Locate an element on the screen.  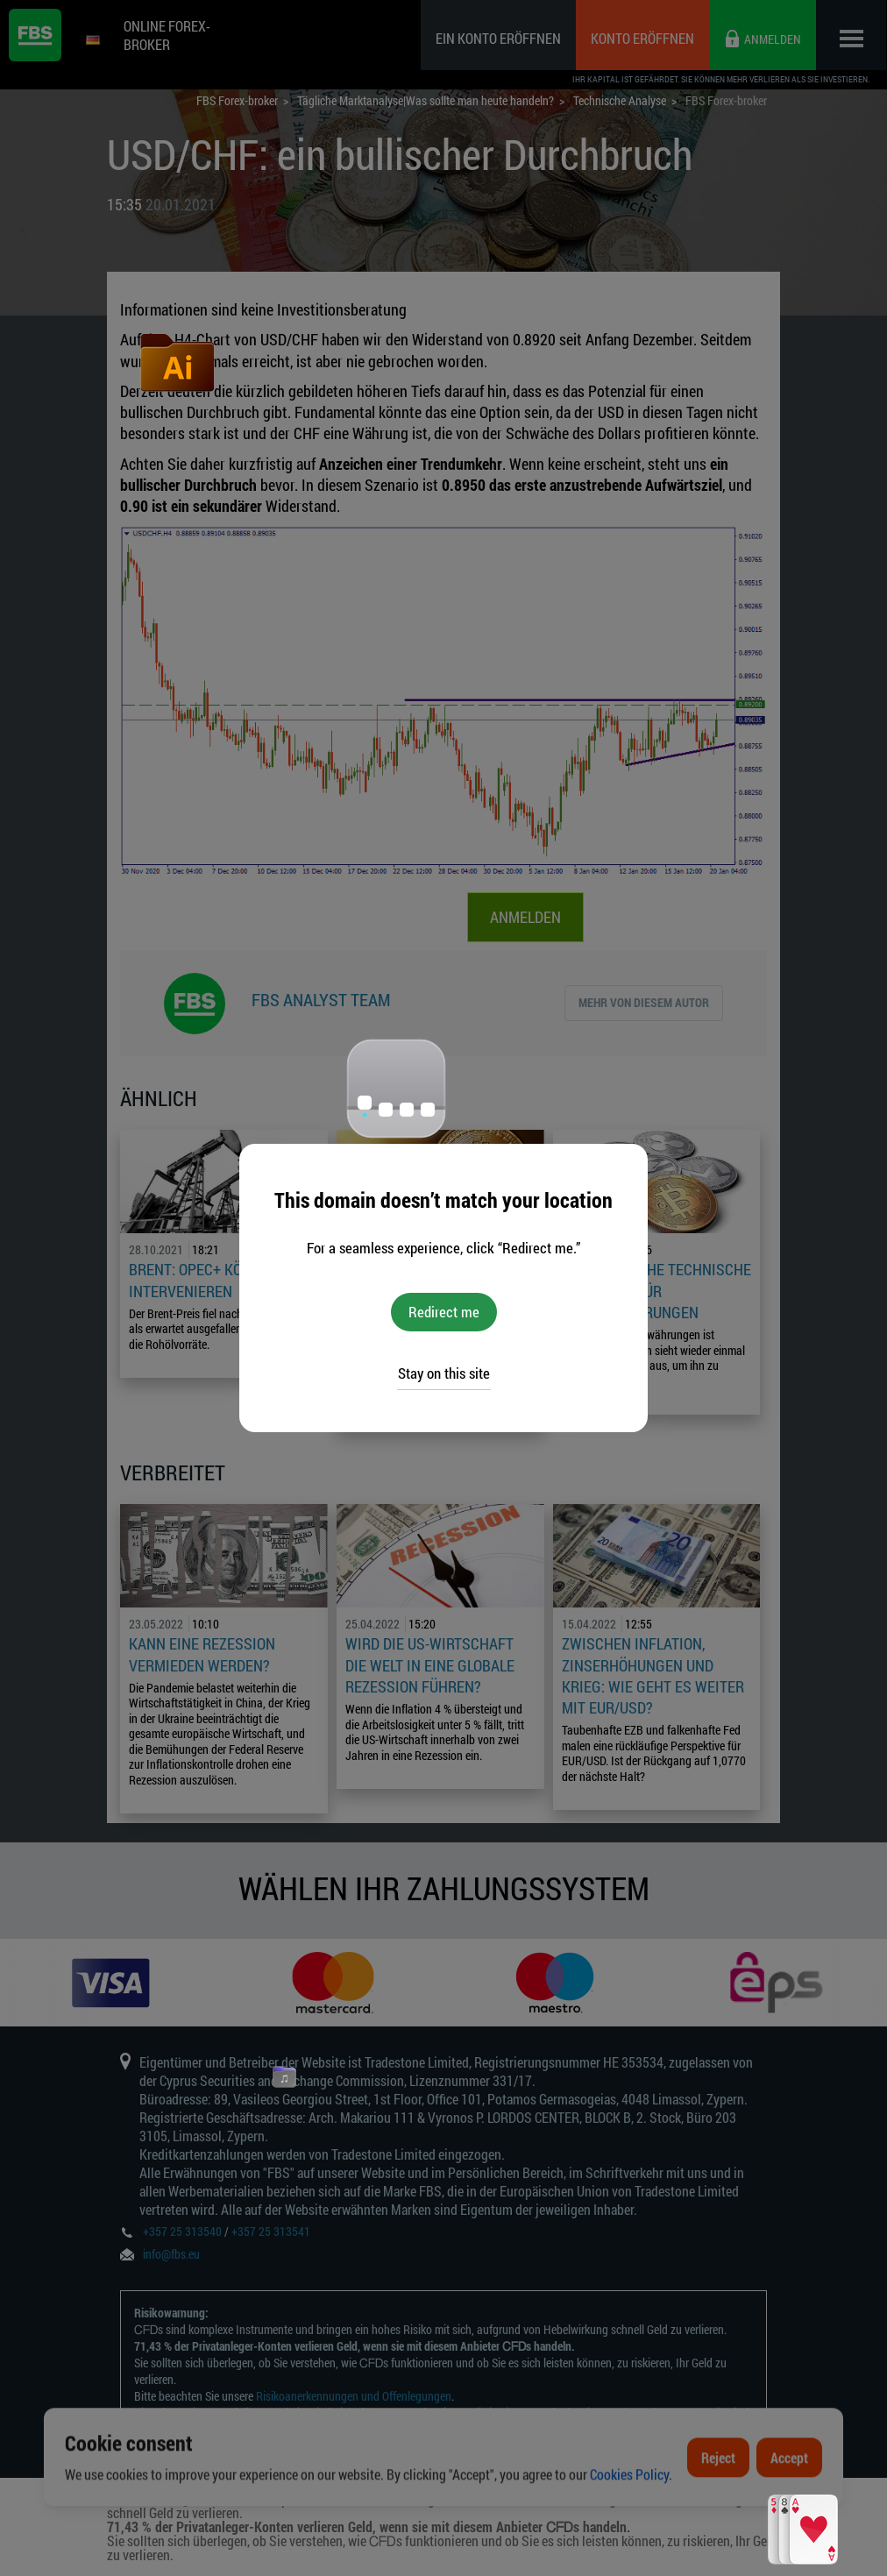
open folder containing adobe illustrator files is located at coordinates (177, 365).